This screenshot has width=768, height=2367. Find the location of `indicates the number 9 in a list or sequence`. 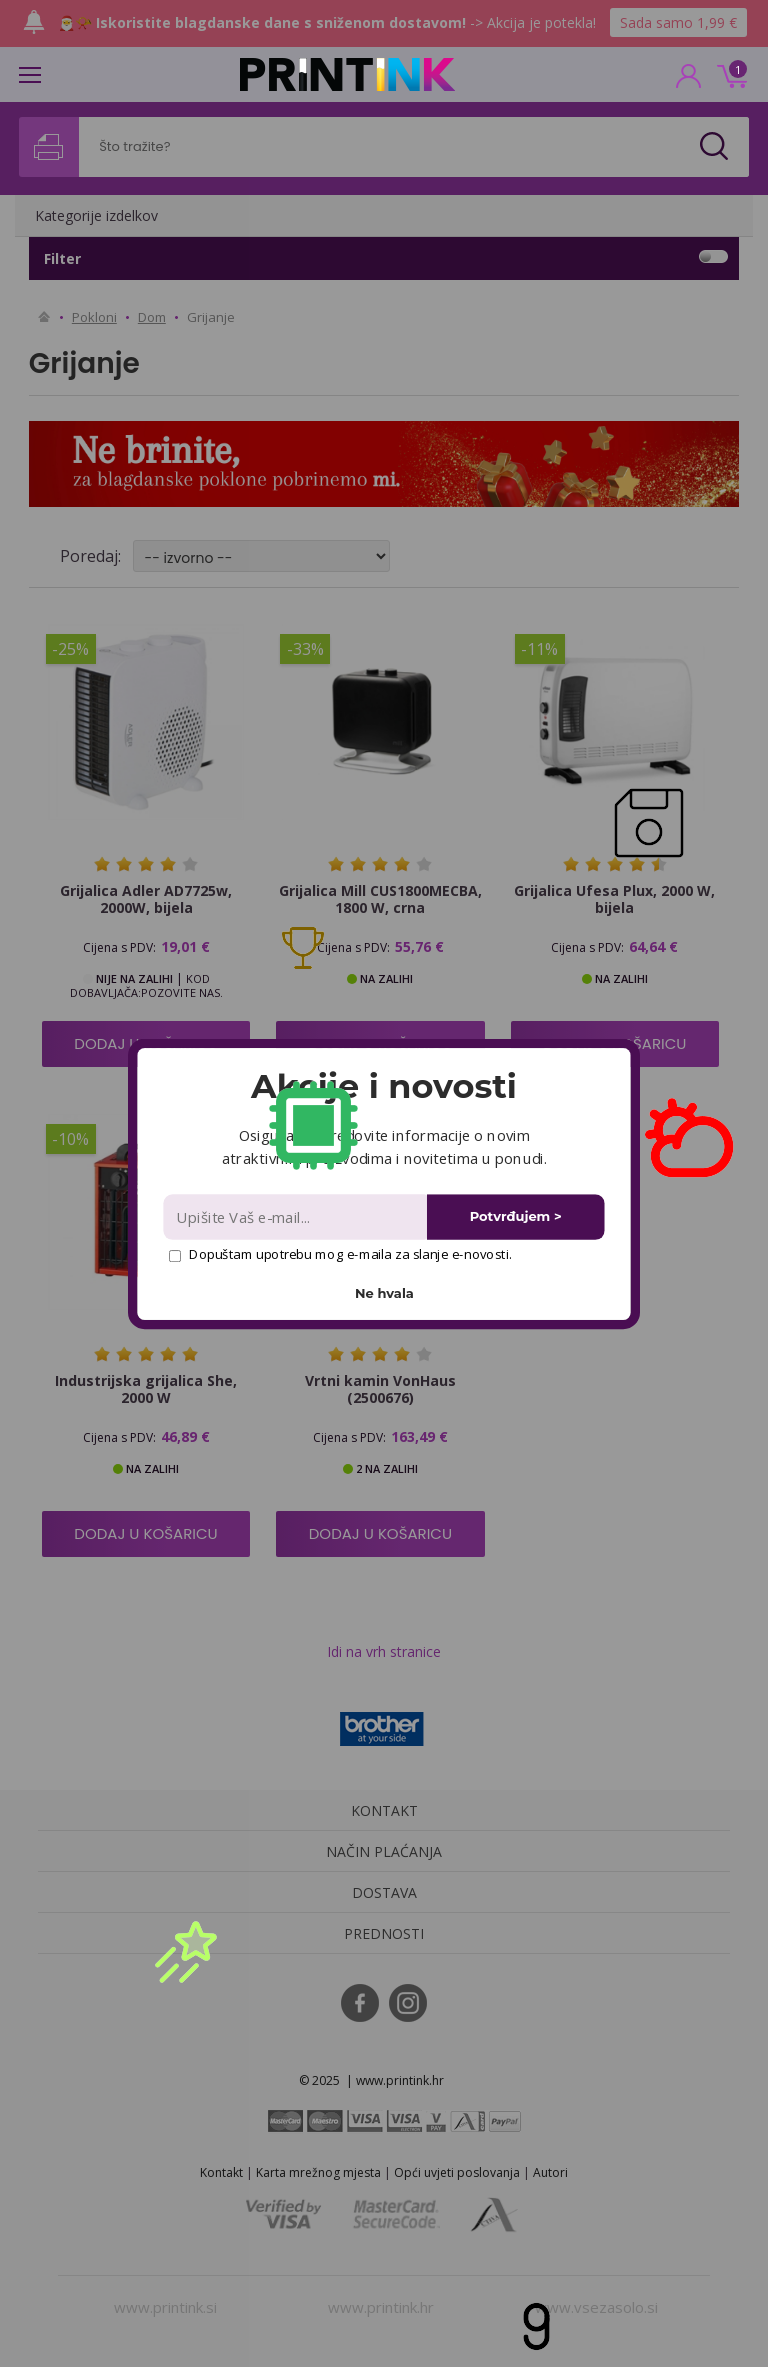

indicates the number 9 in a list or sequence is located at coordinates (536, 2326).